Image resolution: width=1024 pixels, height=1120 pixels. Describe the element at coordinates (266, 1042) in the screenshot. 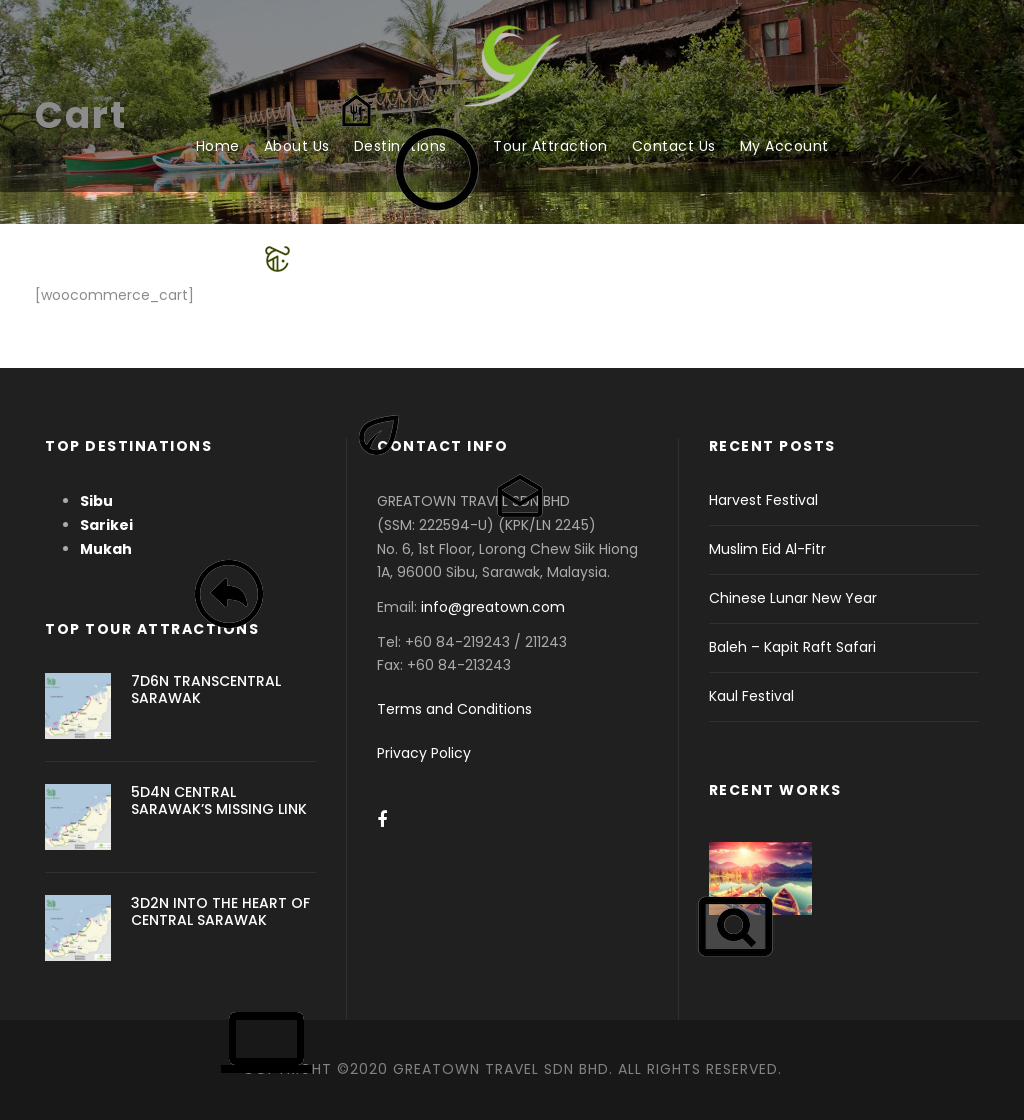

I see `switch to desktop view` at that location.